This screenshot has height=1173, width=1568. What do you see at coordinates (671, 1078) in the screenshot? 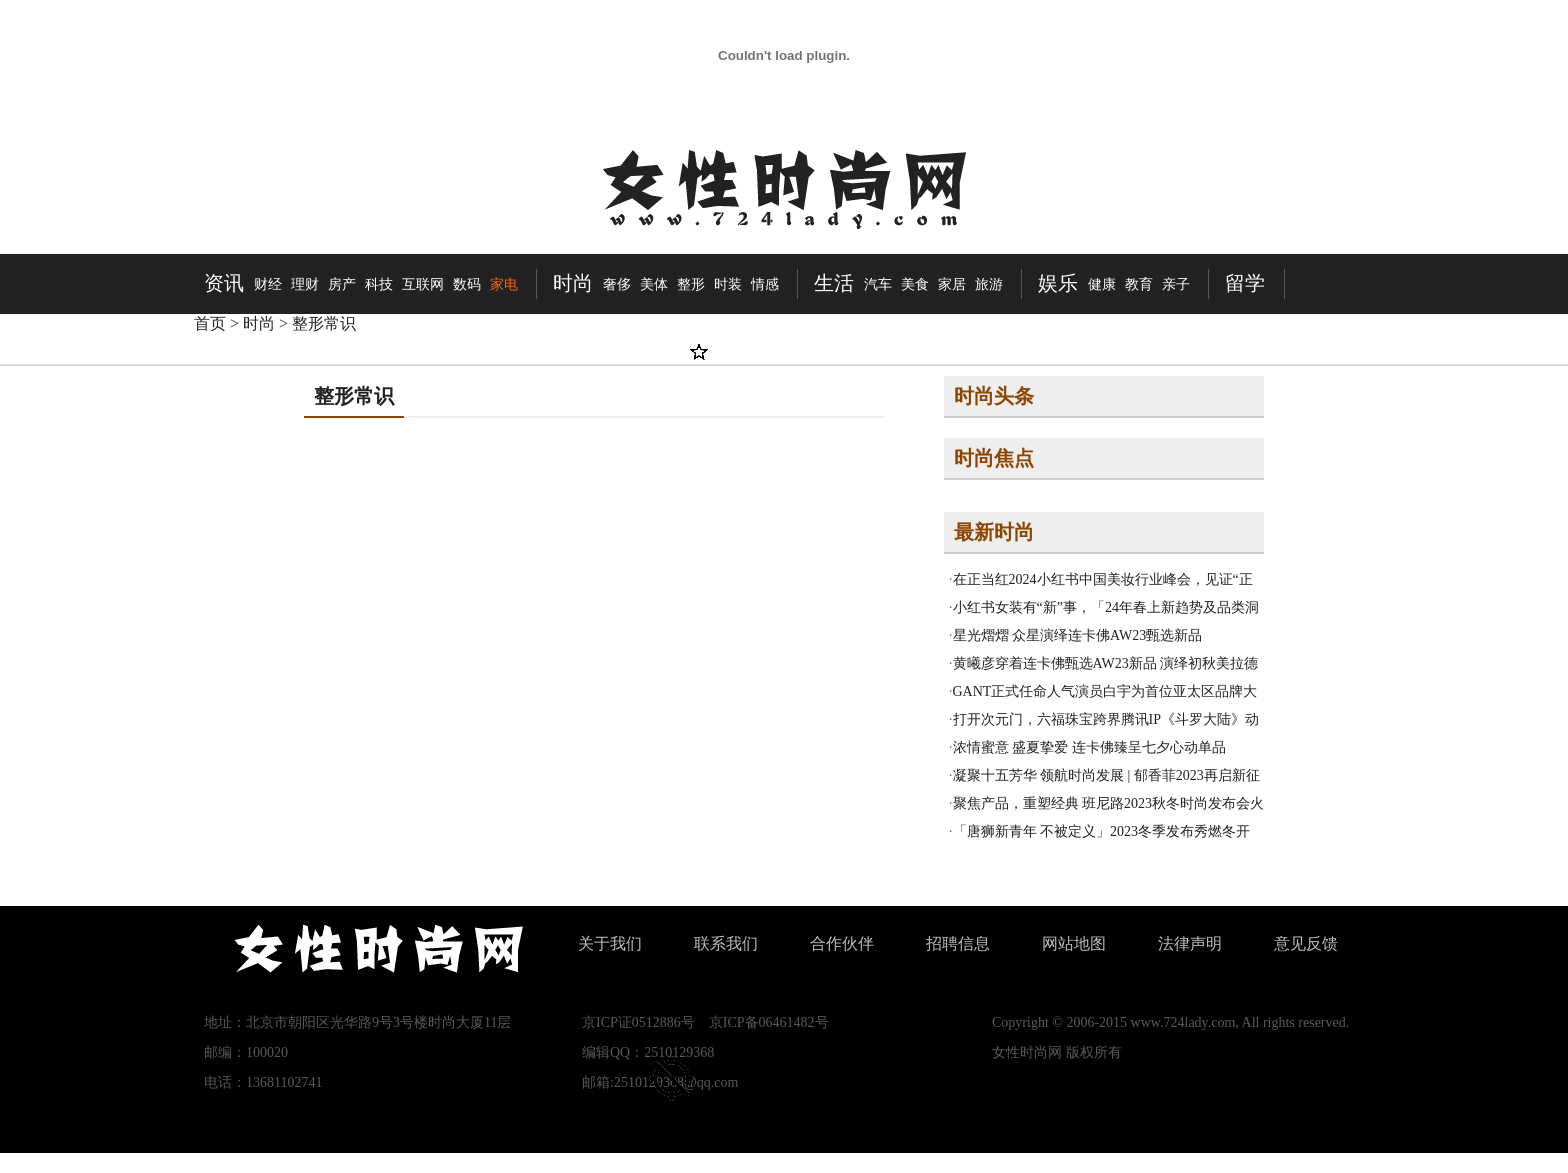
I see `location services are disabled` at bounding box center [671, 1078].